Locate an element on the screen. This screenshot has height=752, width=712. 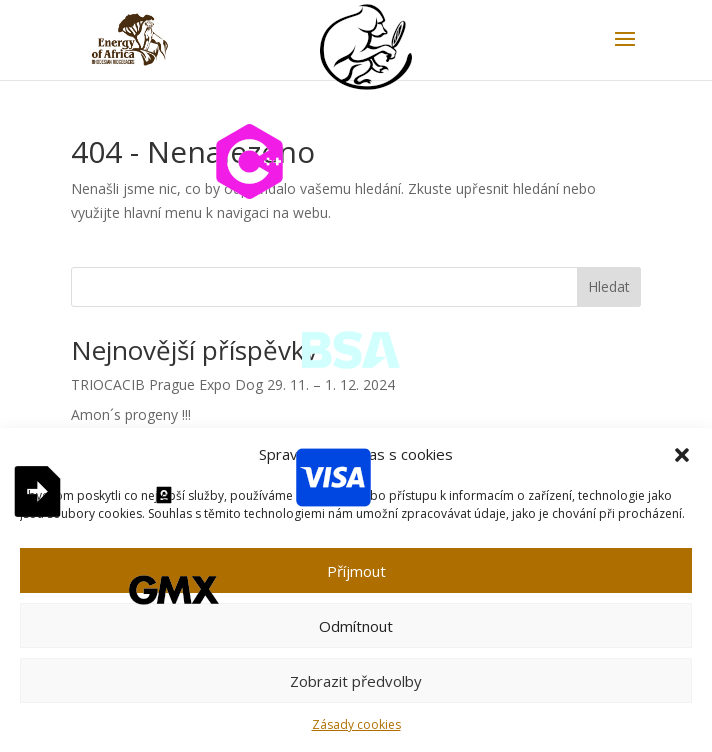
transfer or export a file is located at coordinates (37, 491).